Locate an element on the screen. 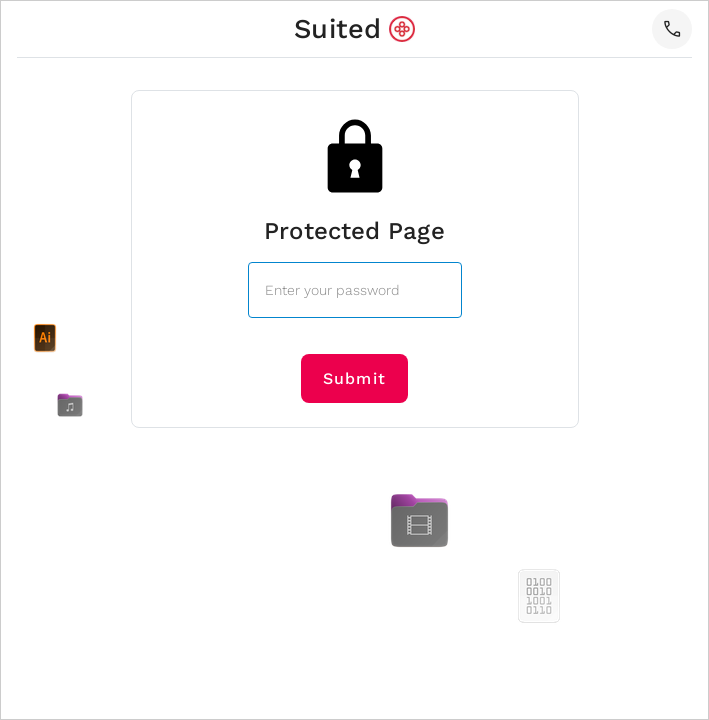  open your videos folder is located at coordinates (419, 520).